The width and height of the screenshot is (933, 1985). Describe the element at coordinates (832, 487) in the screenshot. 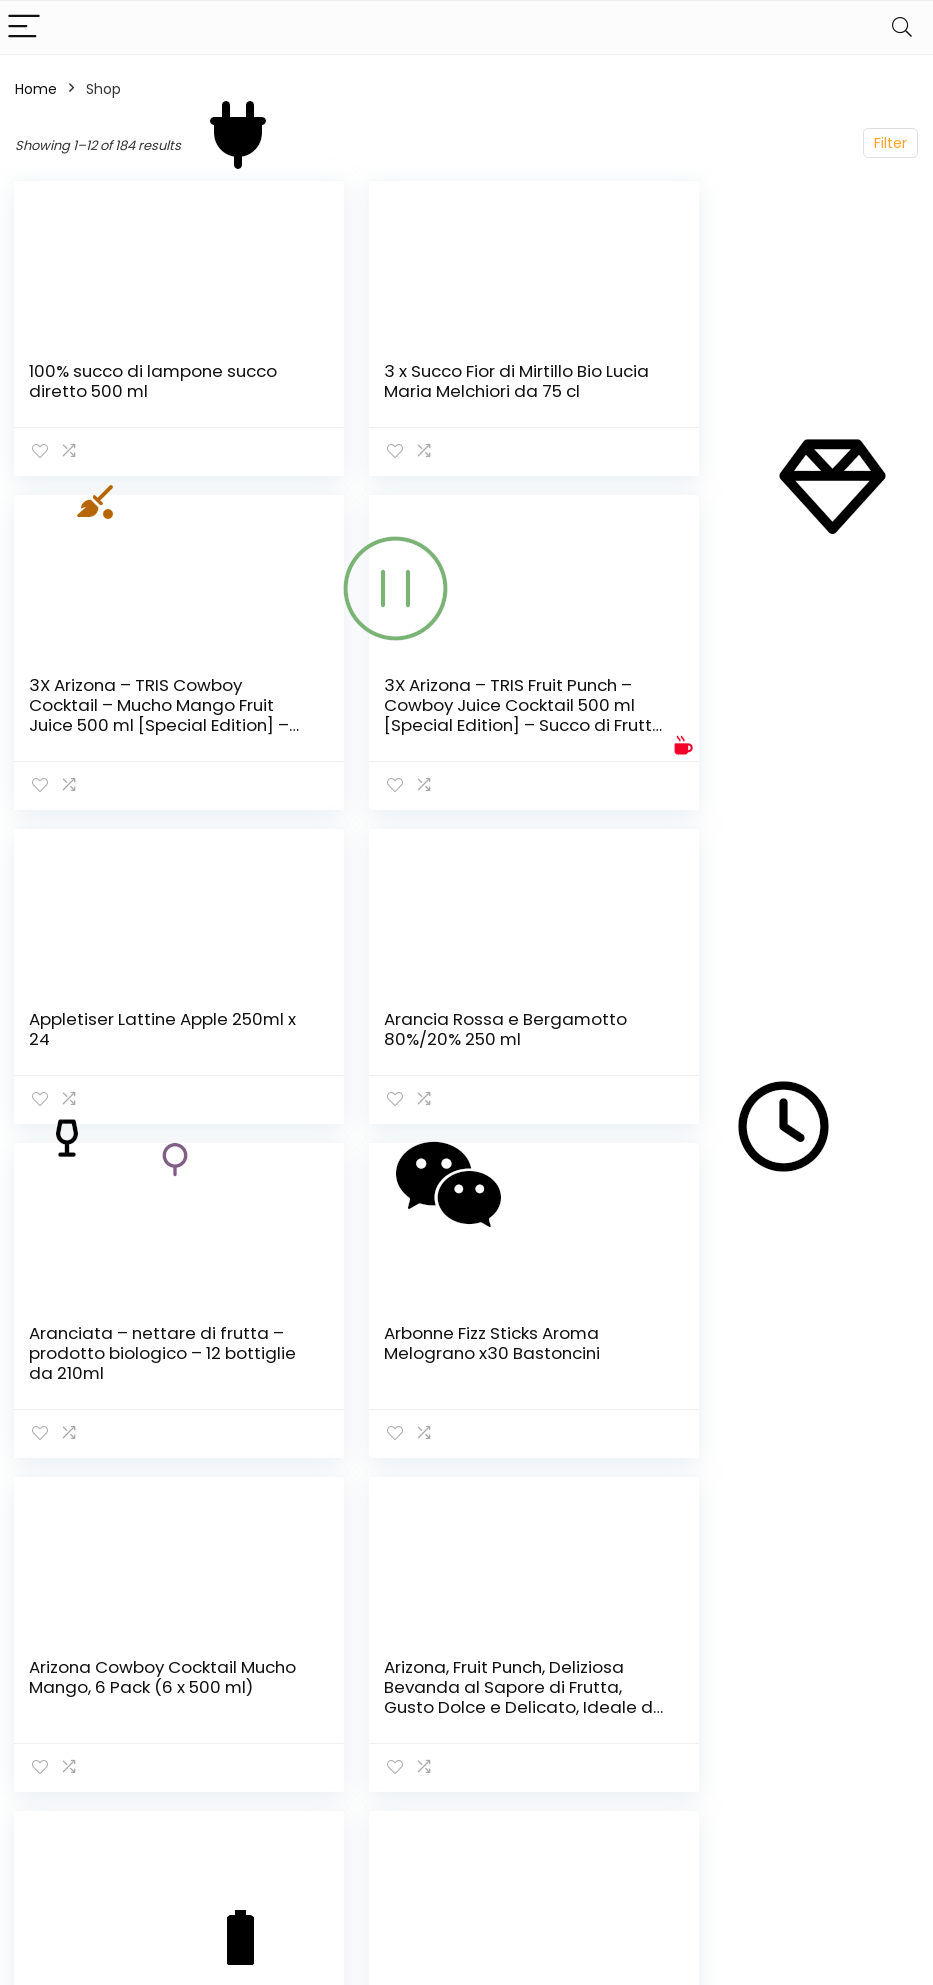

I see `view premium or exclusive content` at that location.